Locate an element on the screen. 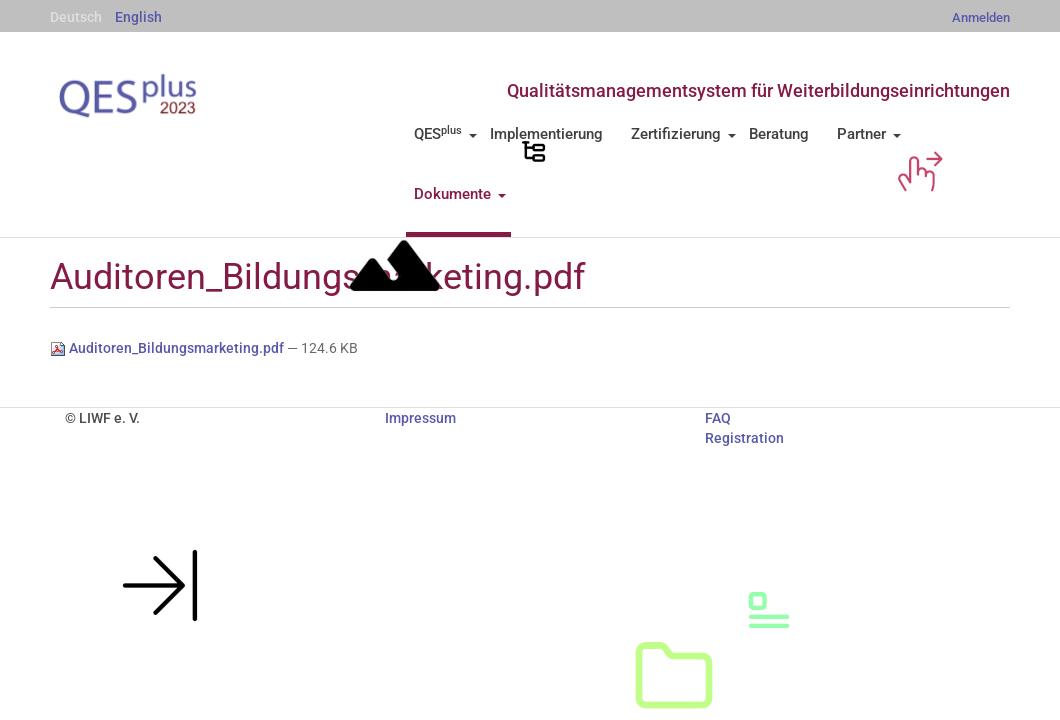 Image resolution: width=1060 pixels, height=720 pixels. swipe right to continue or proceed is located at coordinates (918, 173).